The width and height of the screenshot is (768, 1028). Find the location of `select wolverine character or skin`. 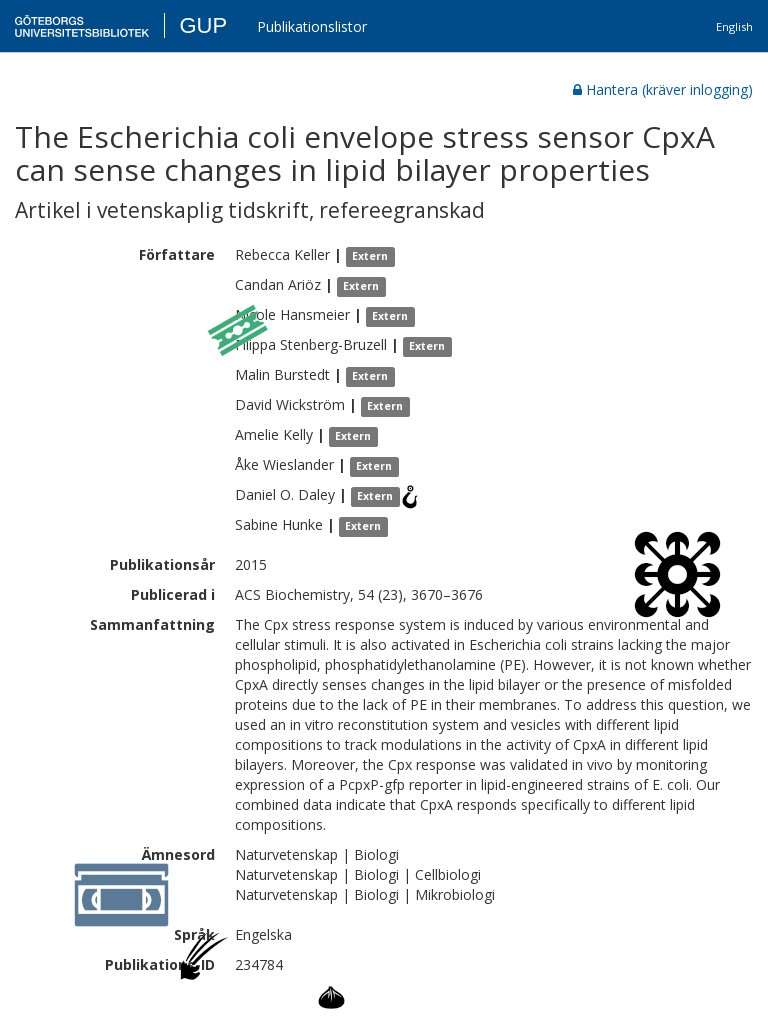

select wolverine character or skin is located at coordinates (205, 955).